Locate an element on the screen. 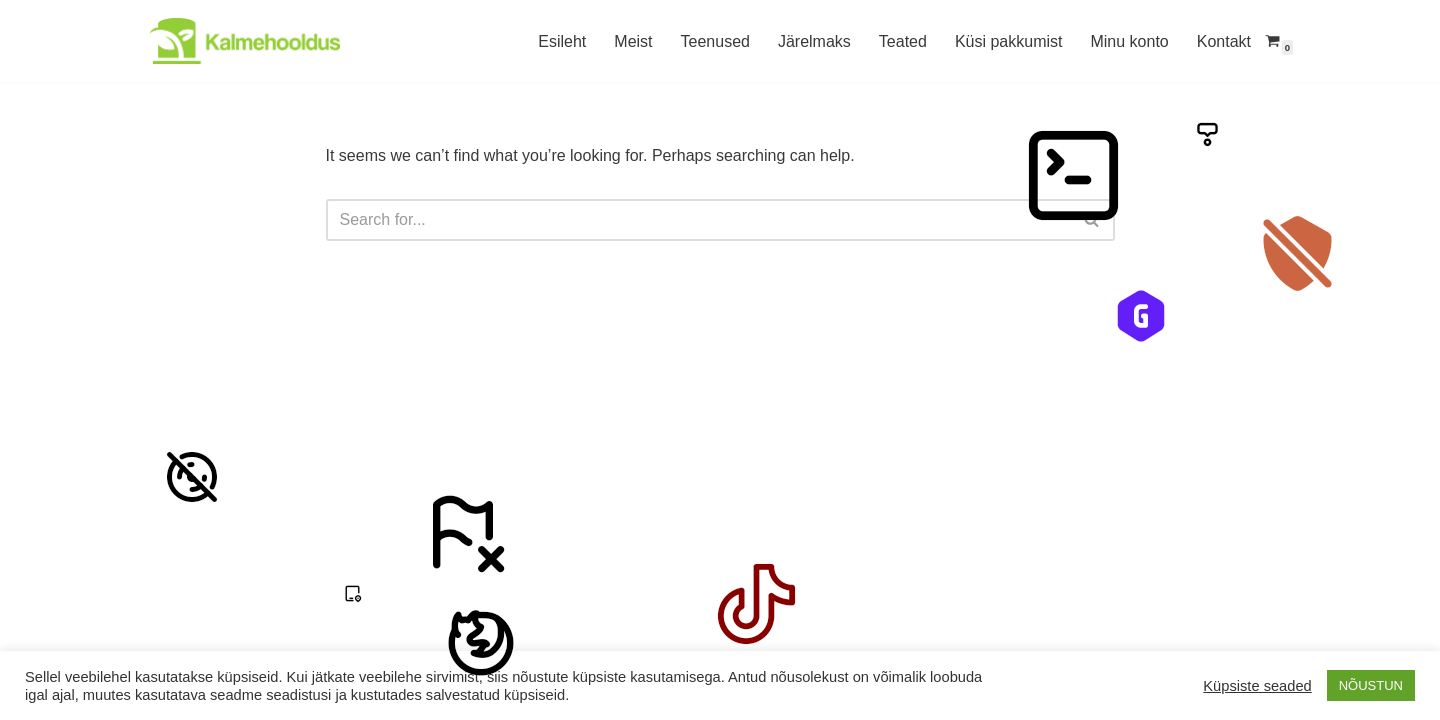 Image resolution: width=1440 pixels, height=720 pixels. disc or media playback unavailable is located at coordinates (192, 477).